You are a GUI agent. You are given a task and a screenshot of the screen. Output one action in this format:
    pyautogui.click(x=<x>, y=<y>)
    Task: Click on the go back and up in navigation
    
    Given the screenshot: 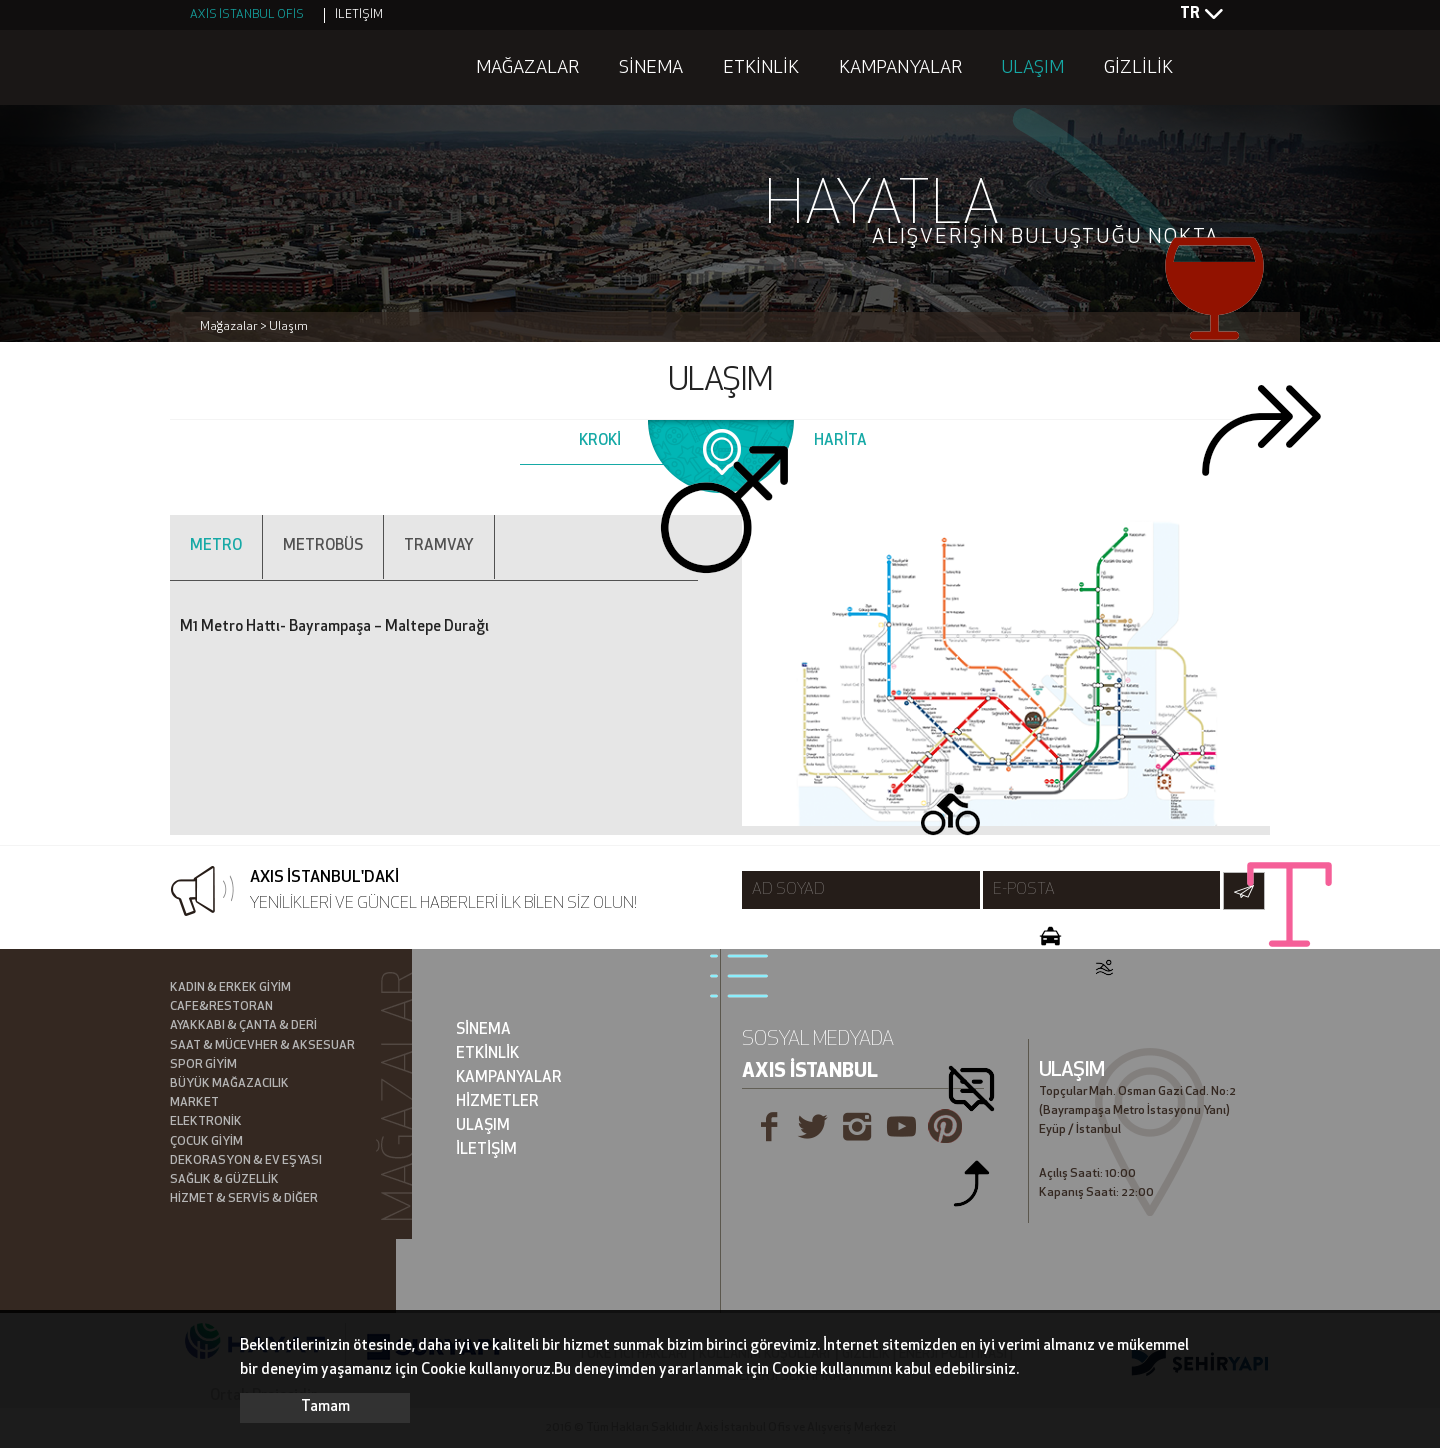 What is the action you would take?
    pyautogui.click(x=971, y=1183)
    